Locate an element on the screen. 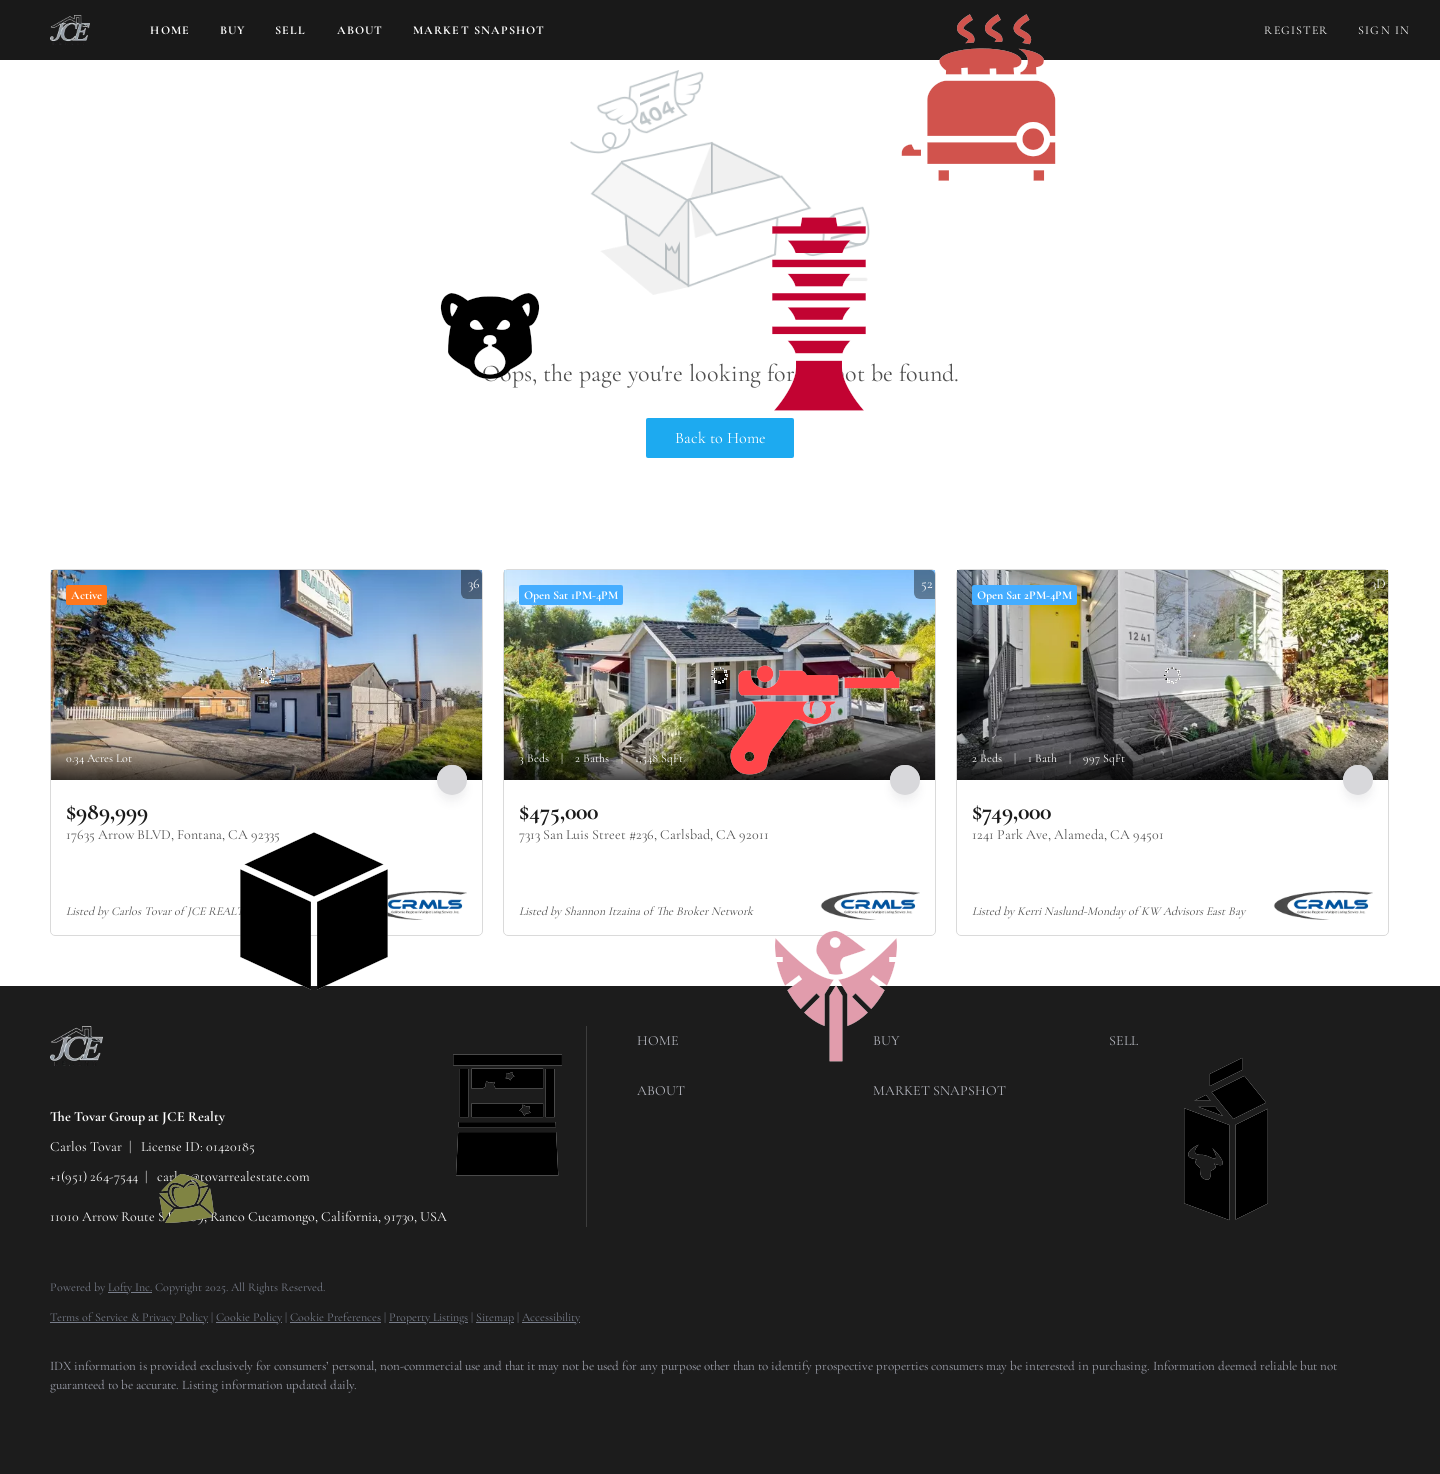  view 3D model or object is located at coordinates (314, 911).